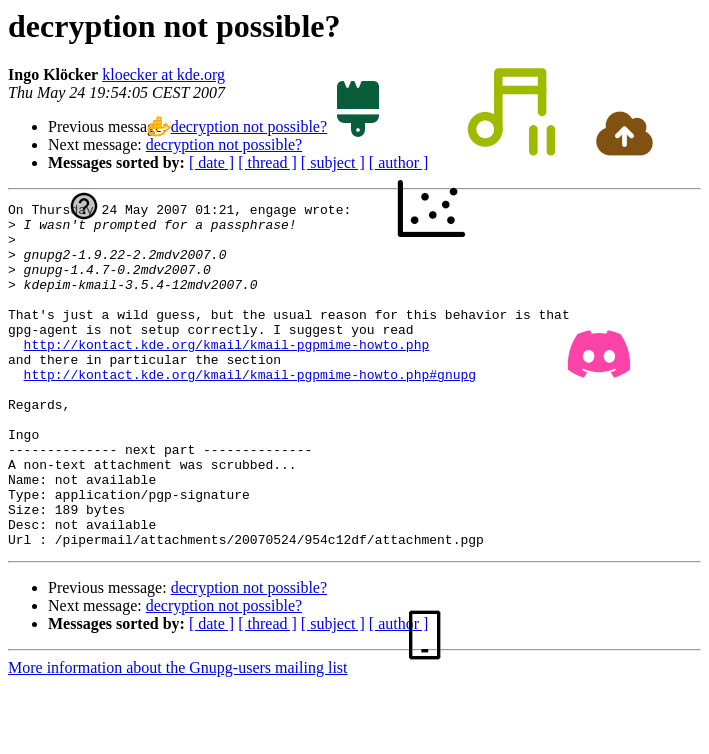 The image size is (709, 754). Describe the element at coordinates (624, 133) in the screenshot. I see `upload file to cloud storage` at that location.